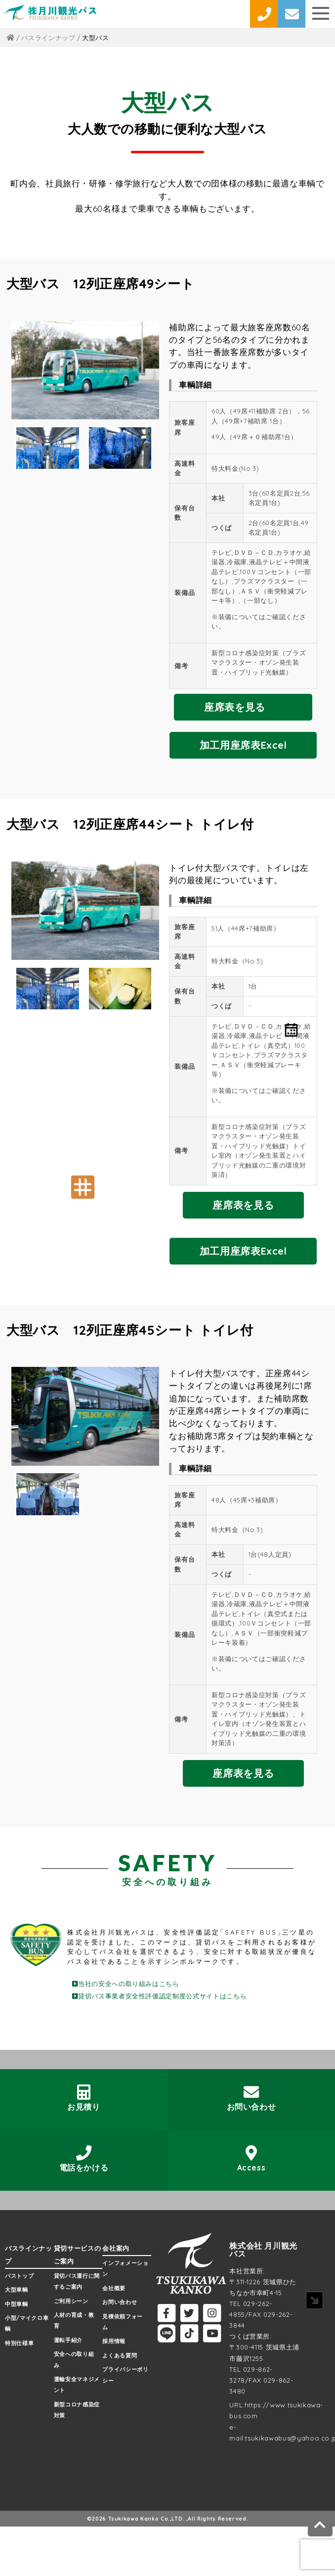  I want to click on view receipt in yuan currency, so click(39, 440).